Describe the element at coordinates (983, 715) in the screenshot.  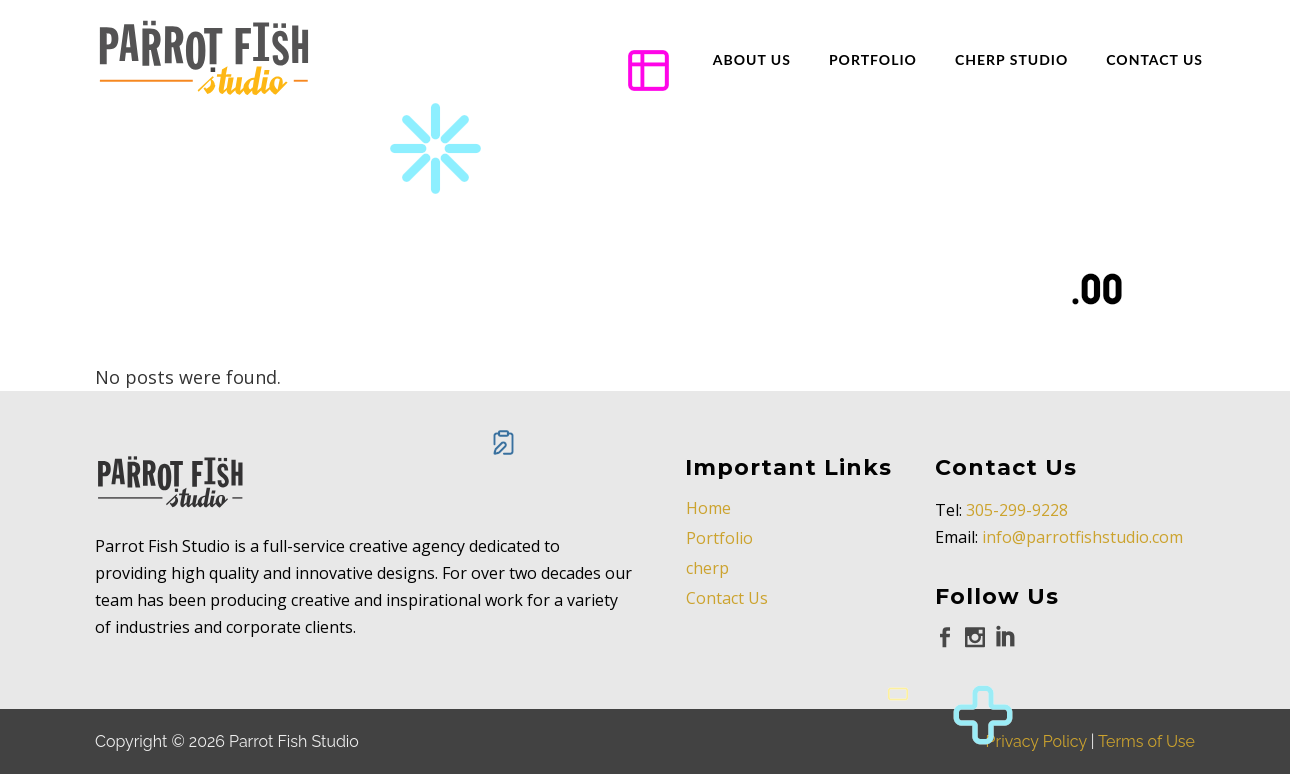
I see `access health or medical features` at that location.